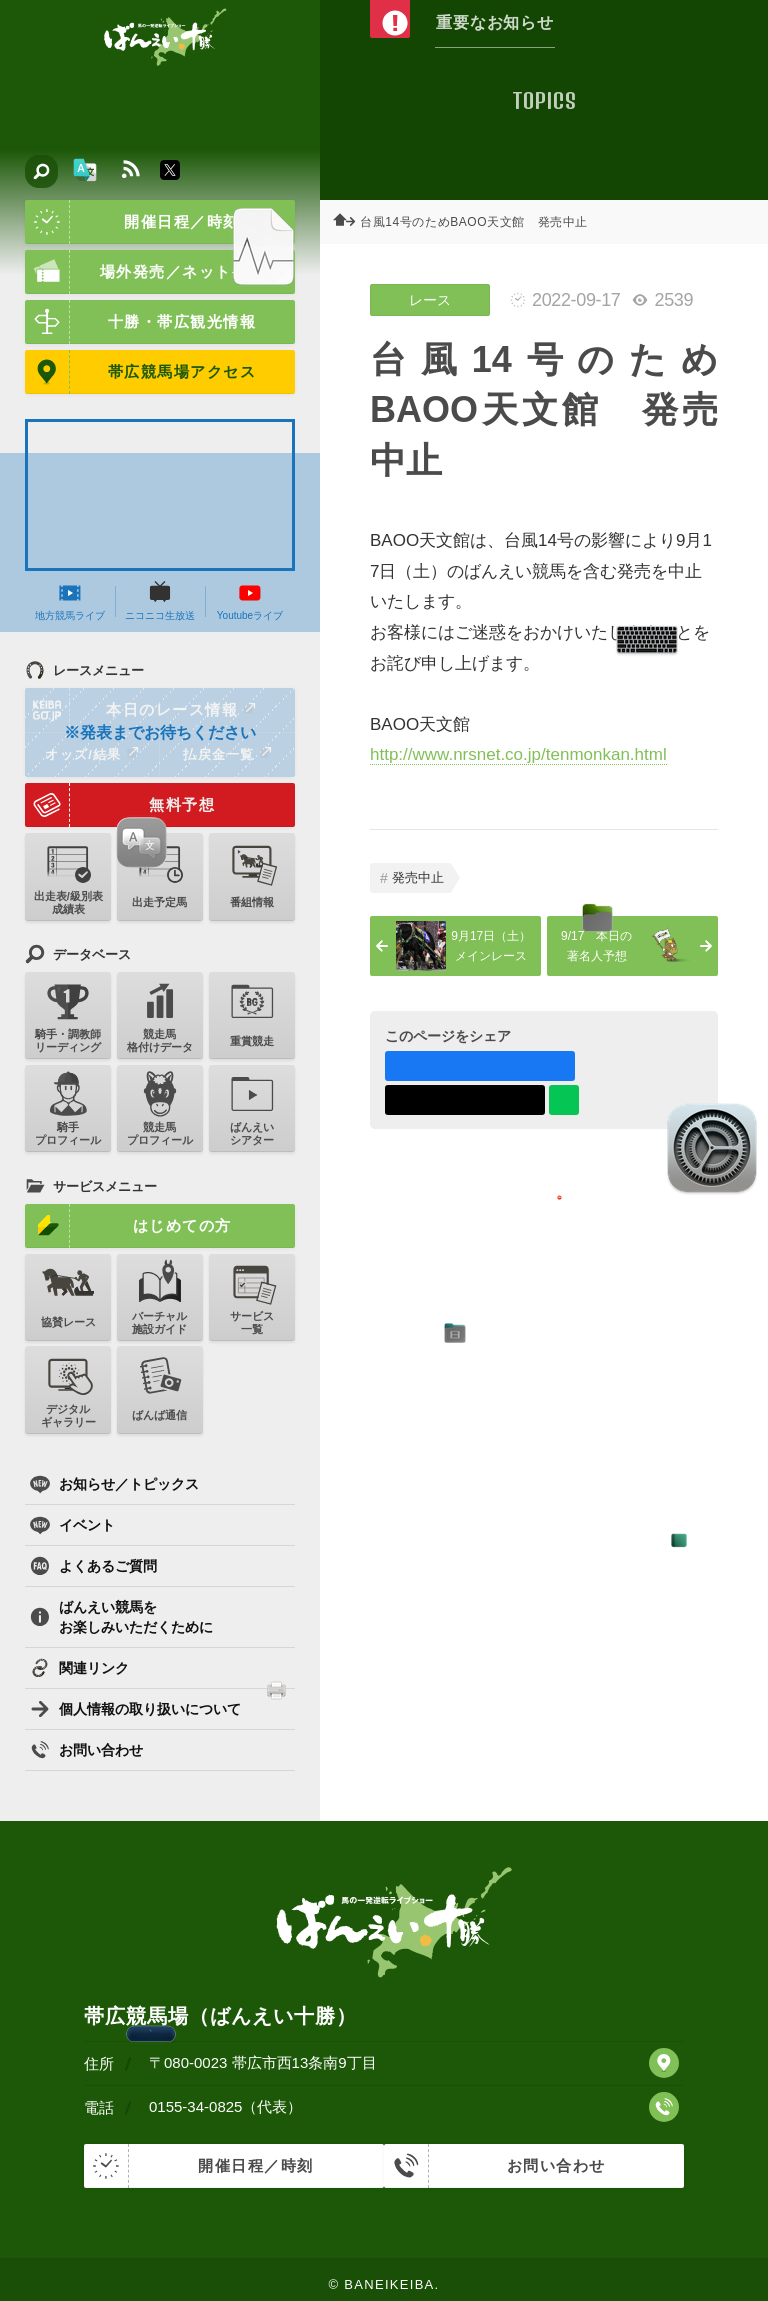 Image resolution: width=768 pixels, height=2301 pixels. I want to click on access desktop folder or files, so click(679, 1540).